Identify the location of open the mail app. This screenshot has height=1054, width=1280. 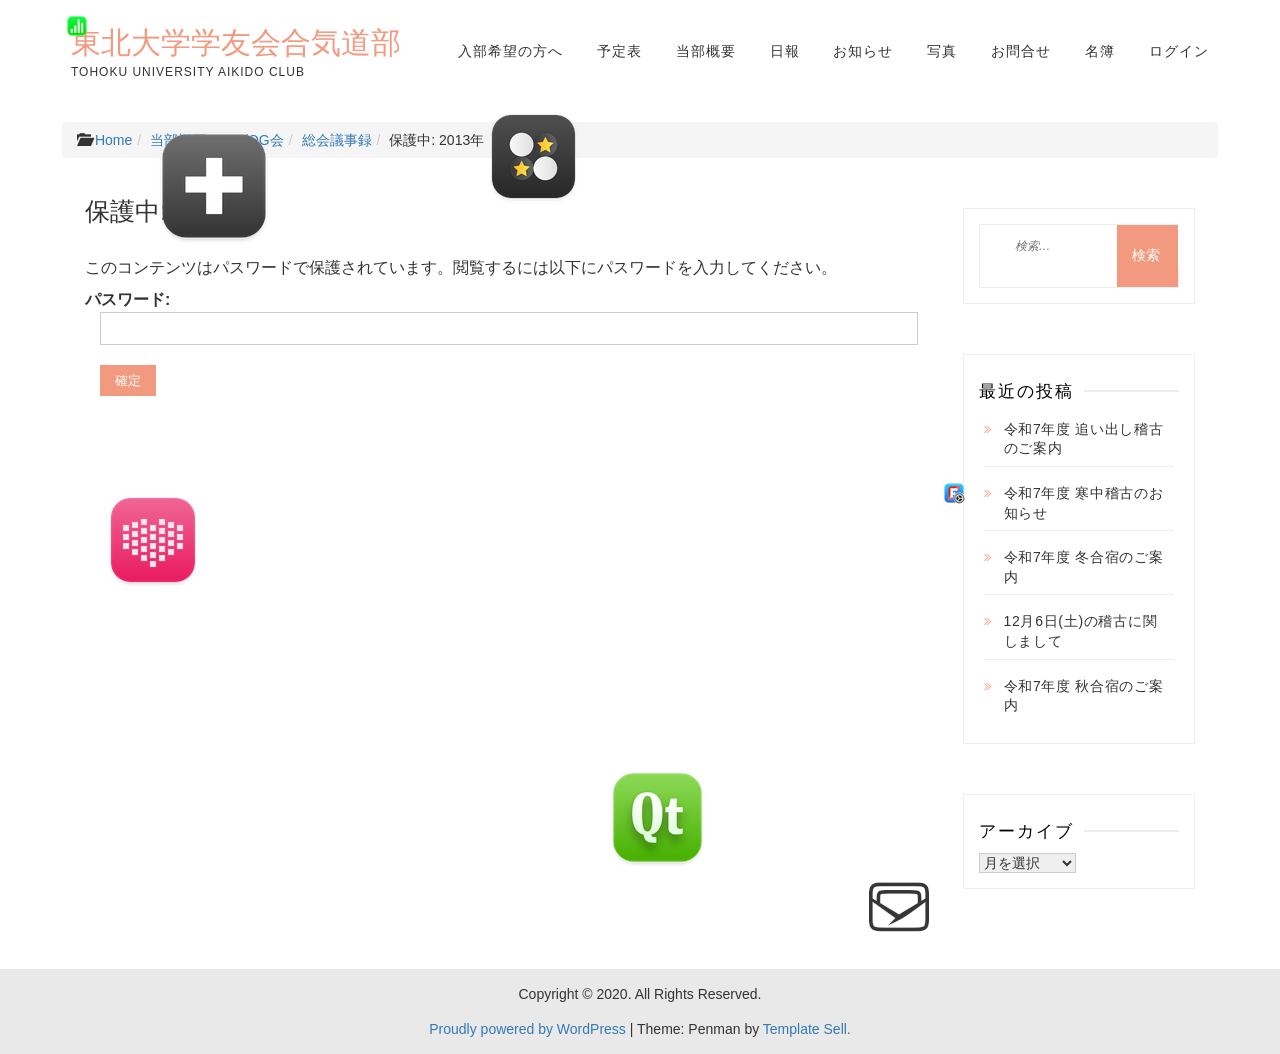
(899, 905).